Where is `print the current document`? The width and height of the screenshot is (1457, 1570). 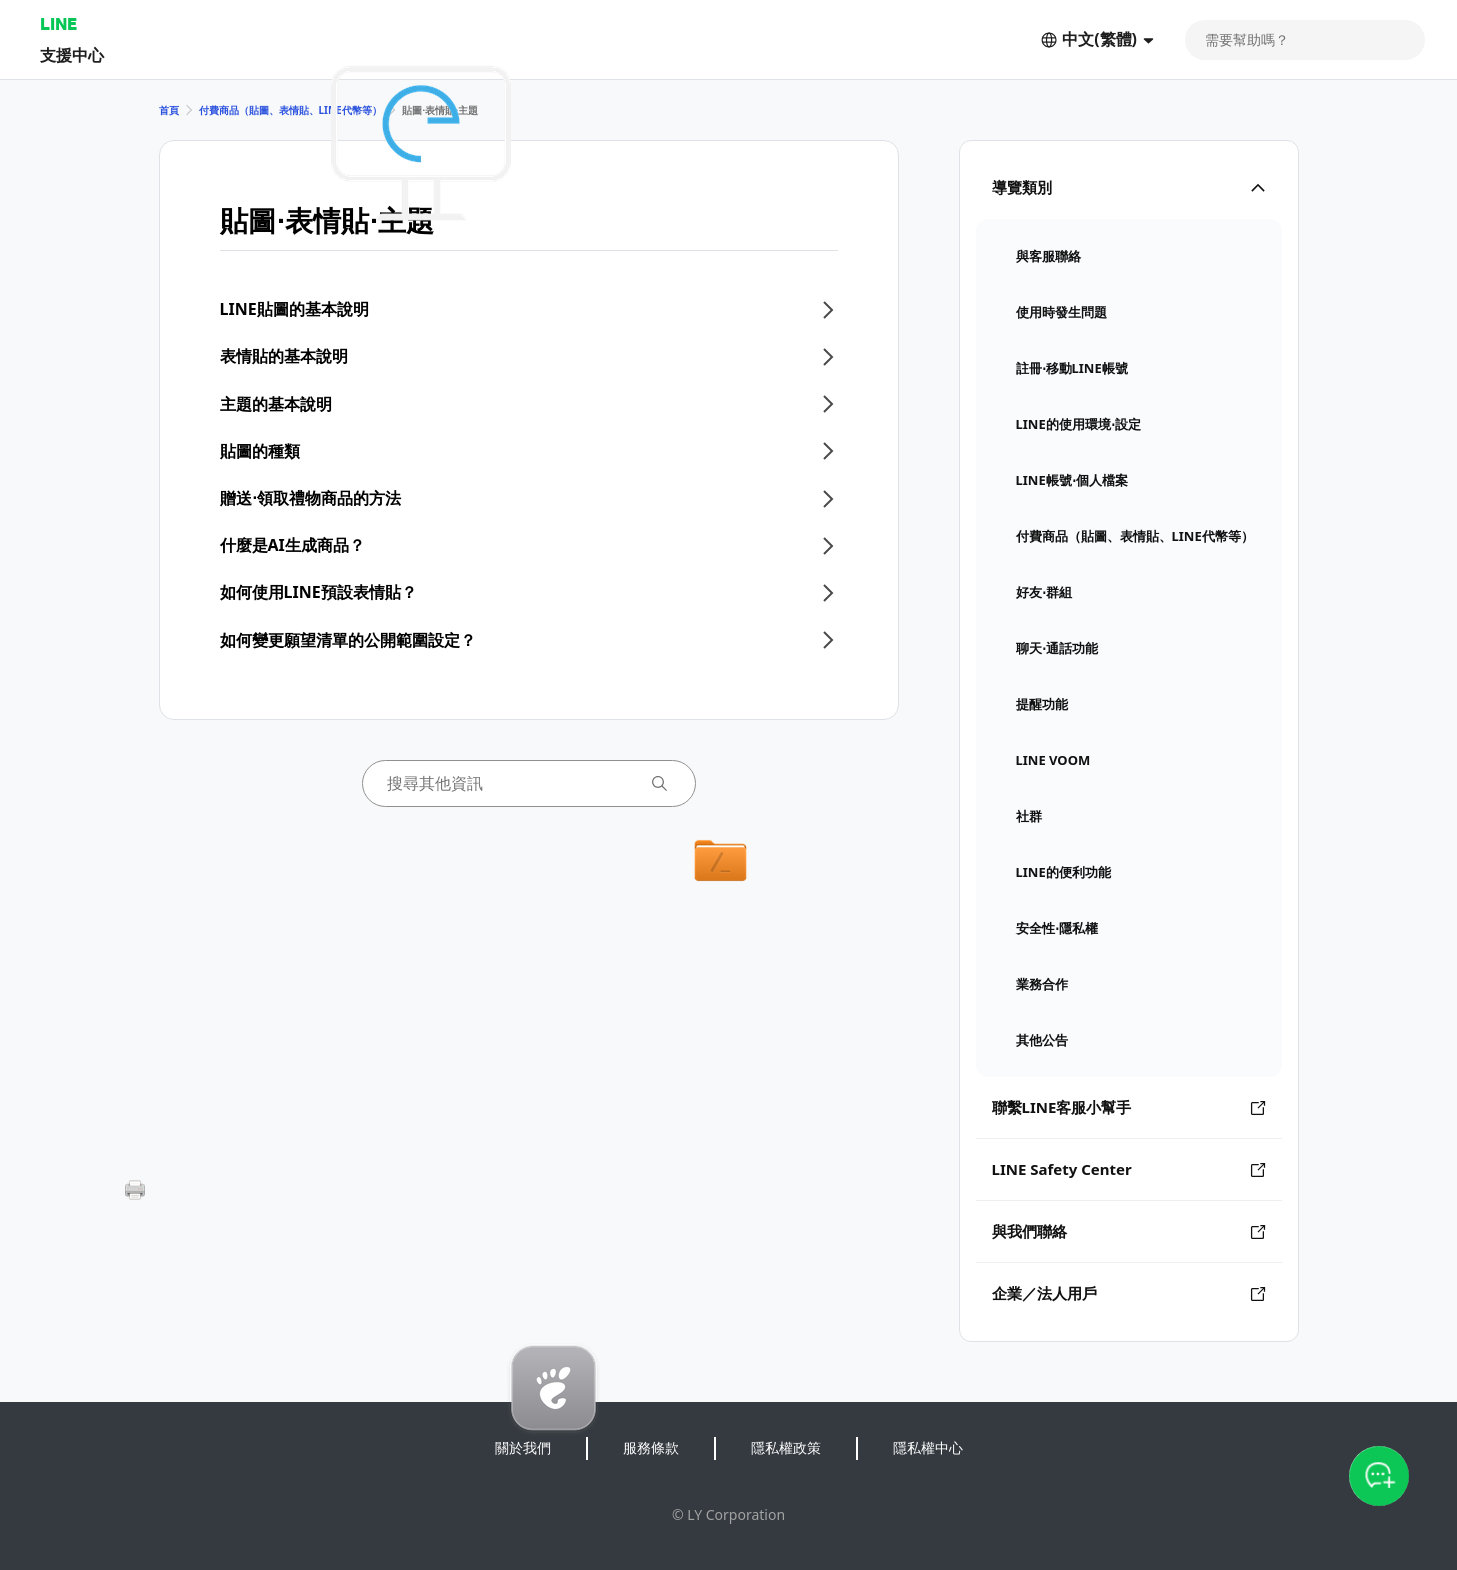
print the current document is located at coordinates (135, 1190).